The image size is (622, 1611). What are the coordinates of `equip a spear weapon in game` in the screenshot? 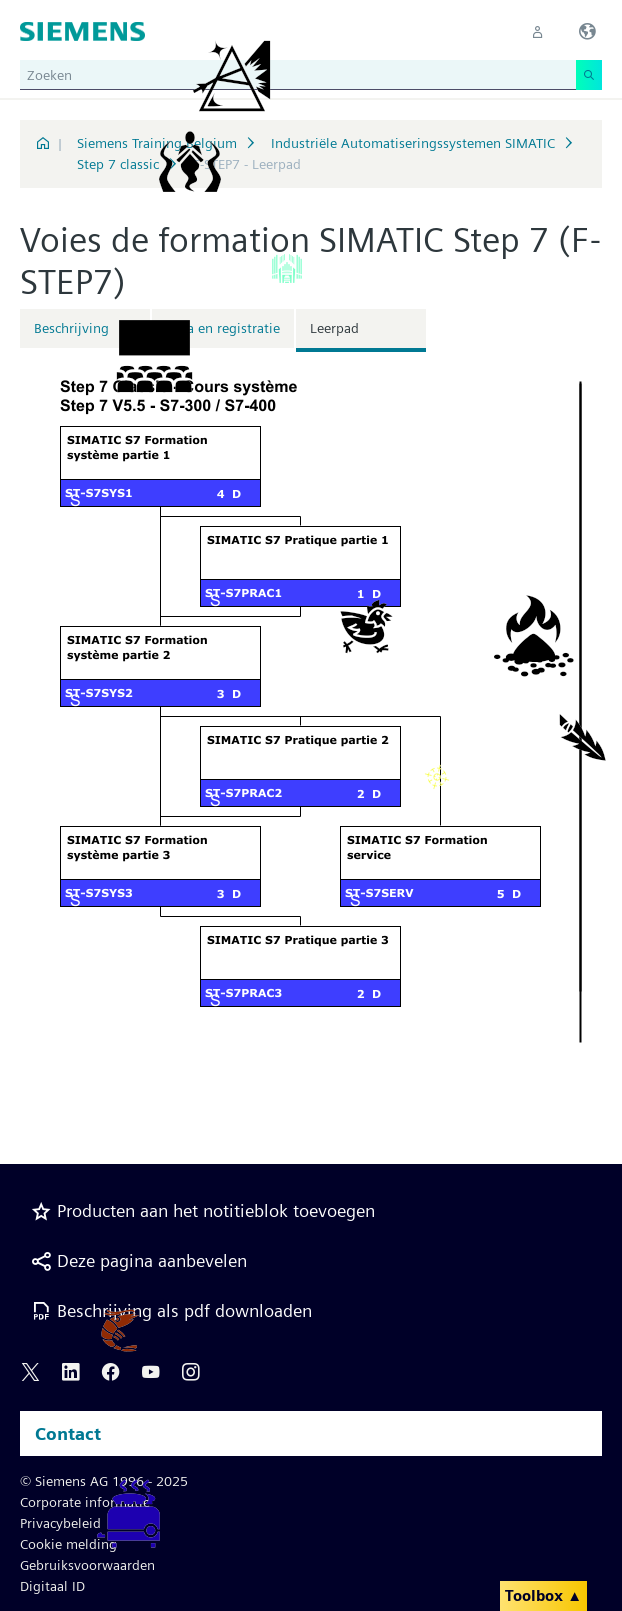 It's located at (582, 737).